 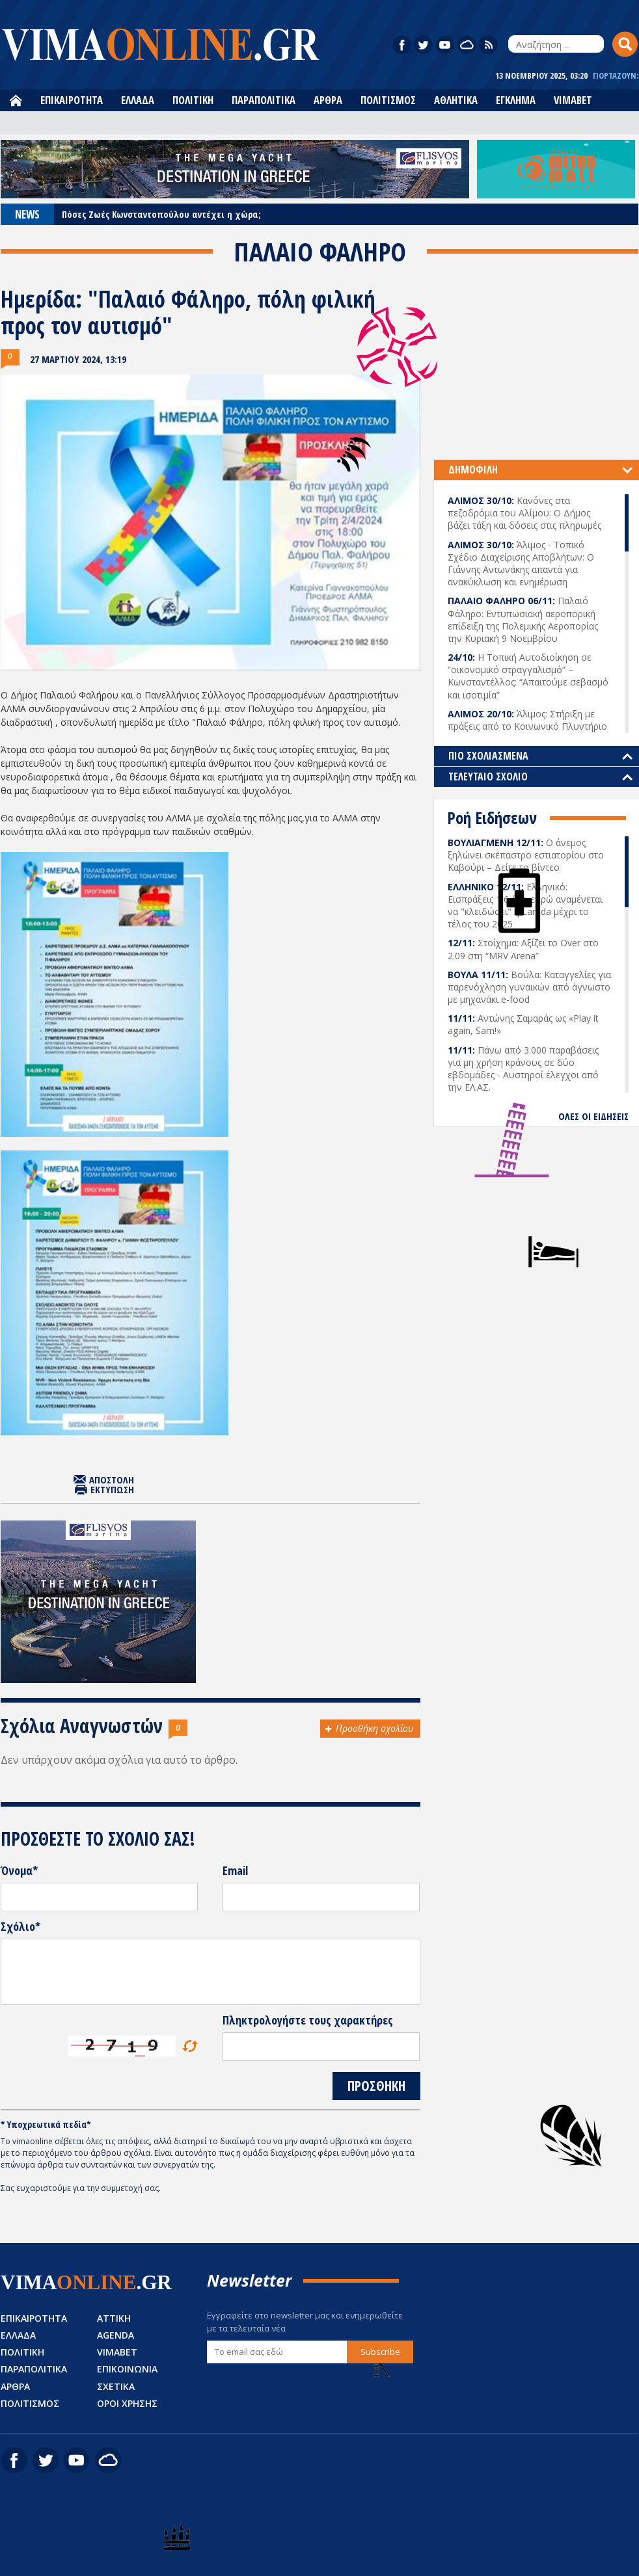 I want to click on indicates a claw attack or scratch ability, so click(x=354, y=454).